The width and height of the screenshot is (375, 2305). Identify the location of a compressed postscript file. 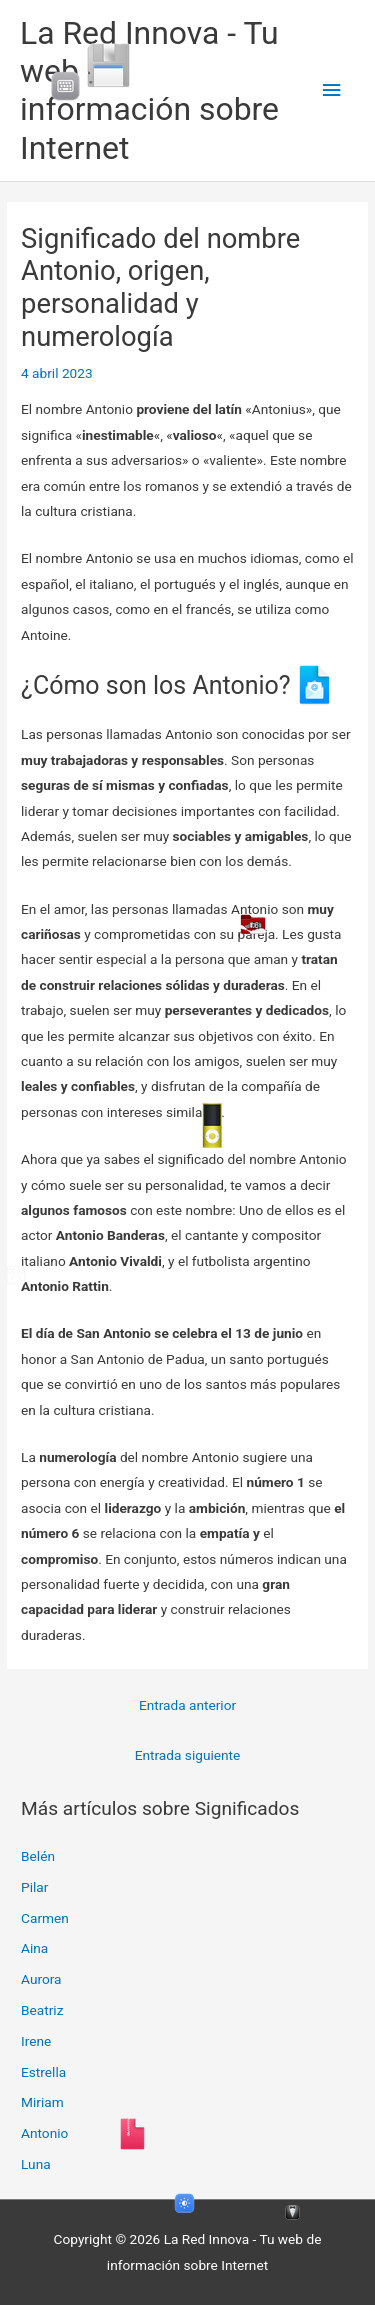
(132, 2134).